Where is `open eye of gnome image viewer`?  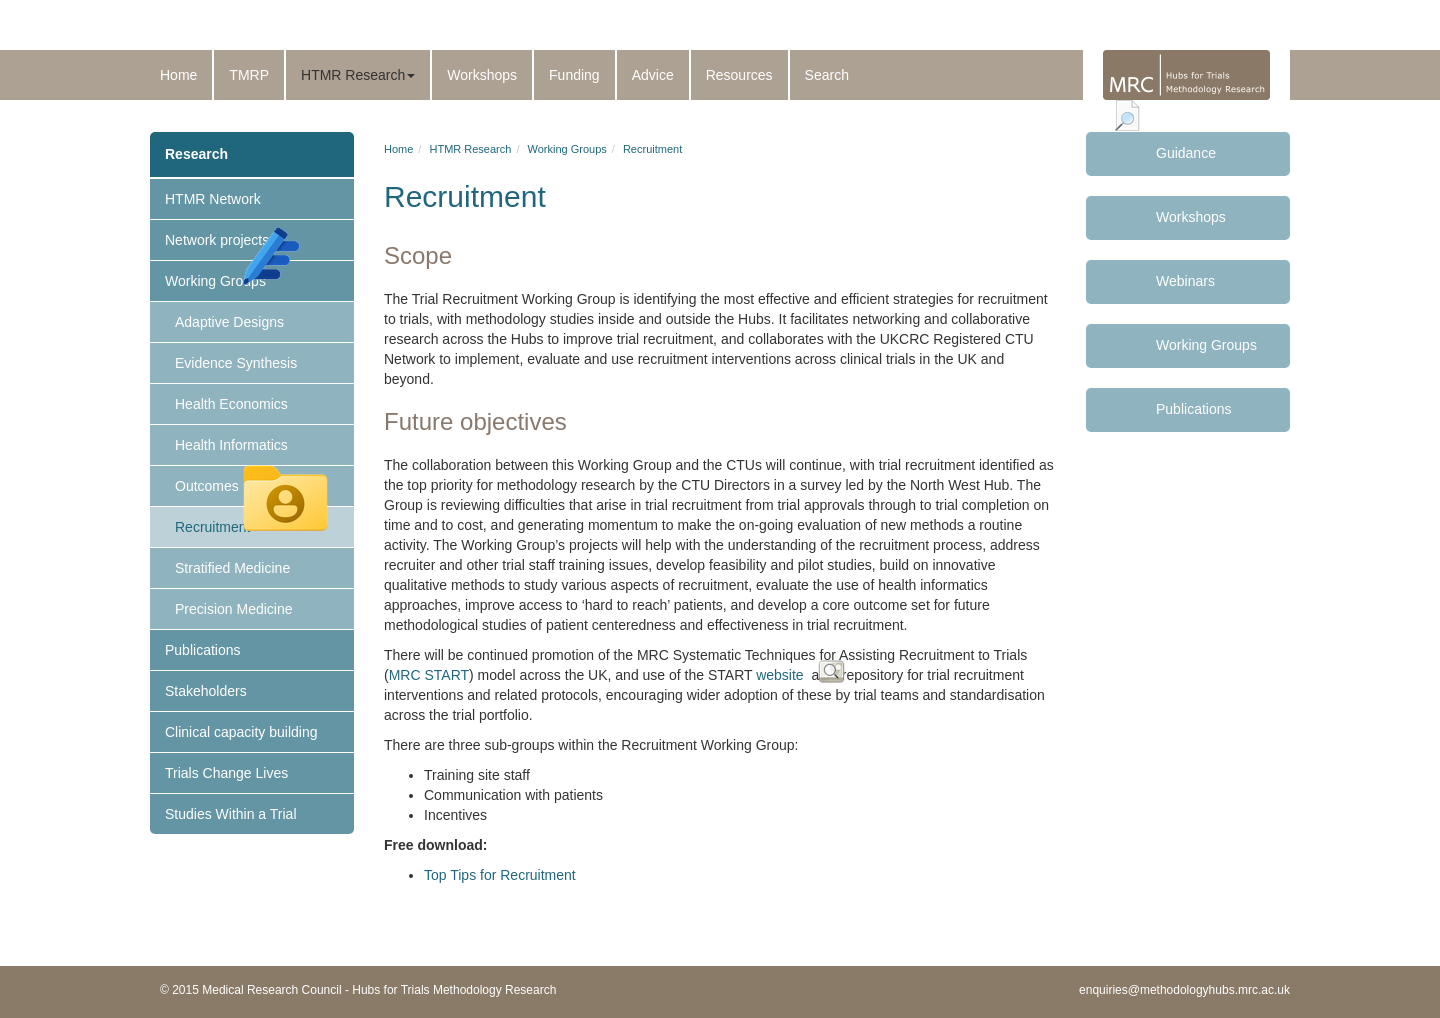
open eye of gnome image viewer is located at coordinates (831, 671).